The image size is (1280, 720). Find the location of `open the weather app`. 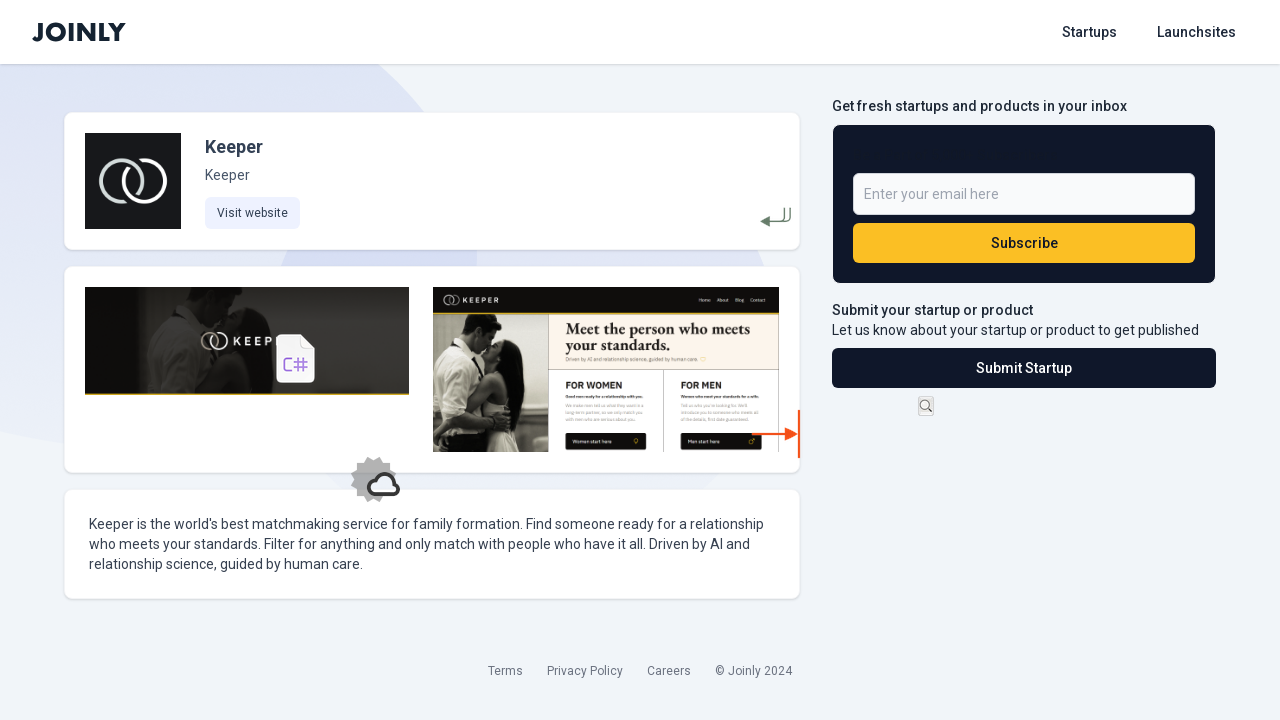

open the weather app is located at coordinates (373, 479).